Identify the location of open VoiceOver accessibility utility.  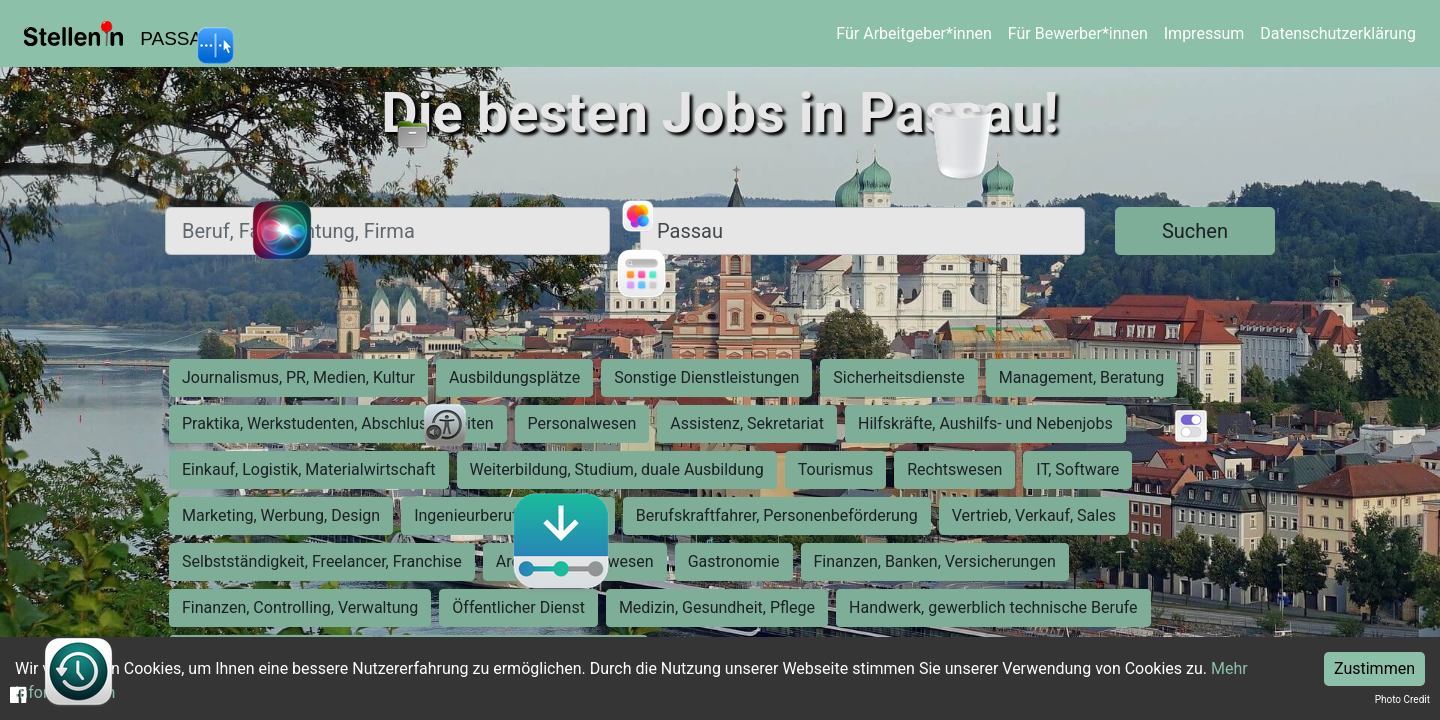
(445, 425).